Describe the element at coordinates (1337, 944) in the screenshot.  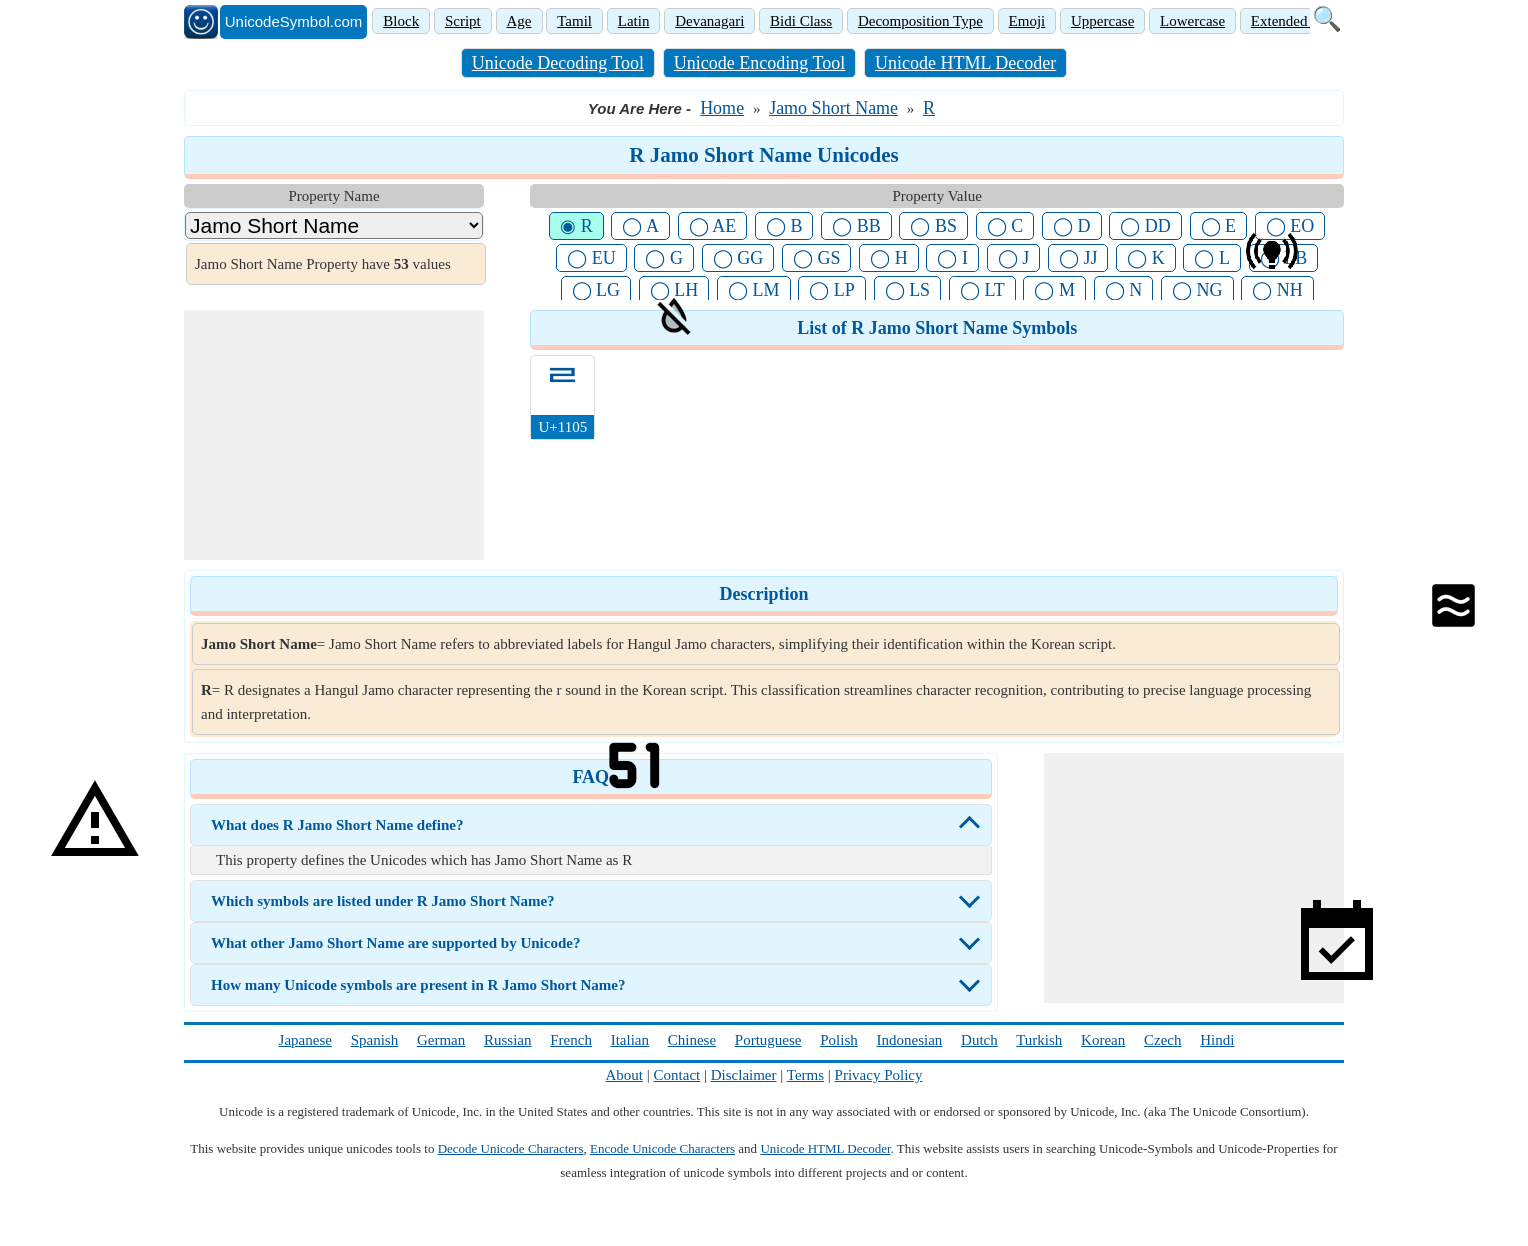
I see `event confirmed or available` at that location.